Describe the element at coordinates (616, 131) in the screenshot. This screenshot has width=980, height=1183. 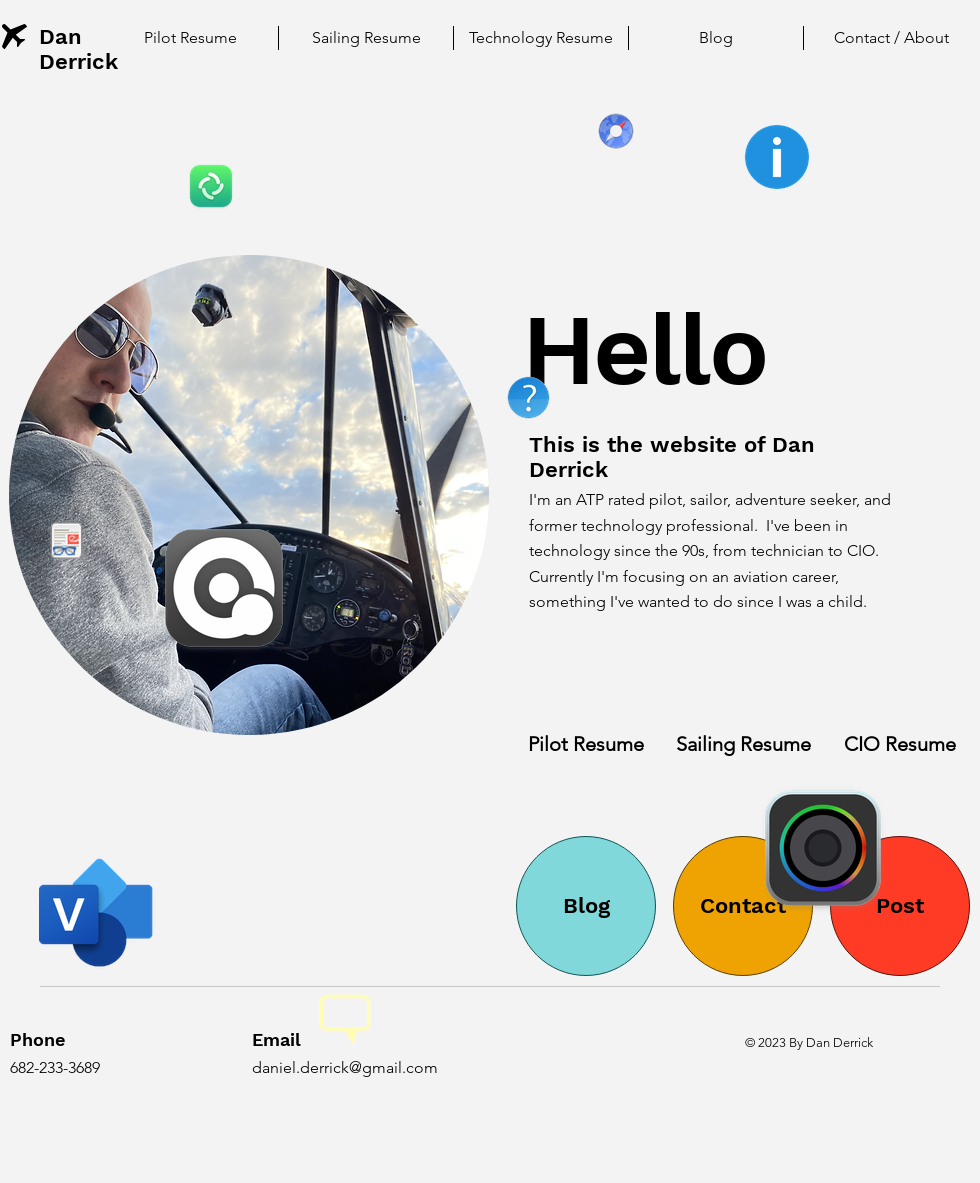
I see `open web browser` at that location.